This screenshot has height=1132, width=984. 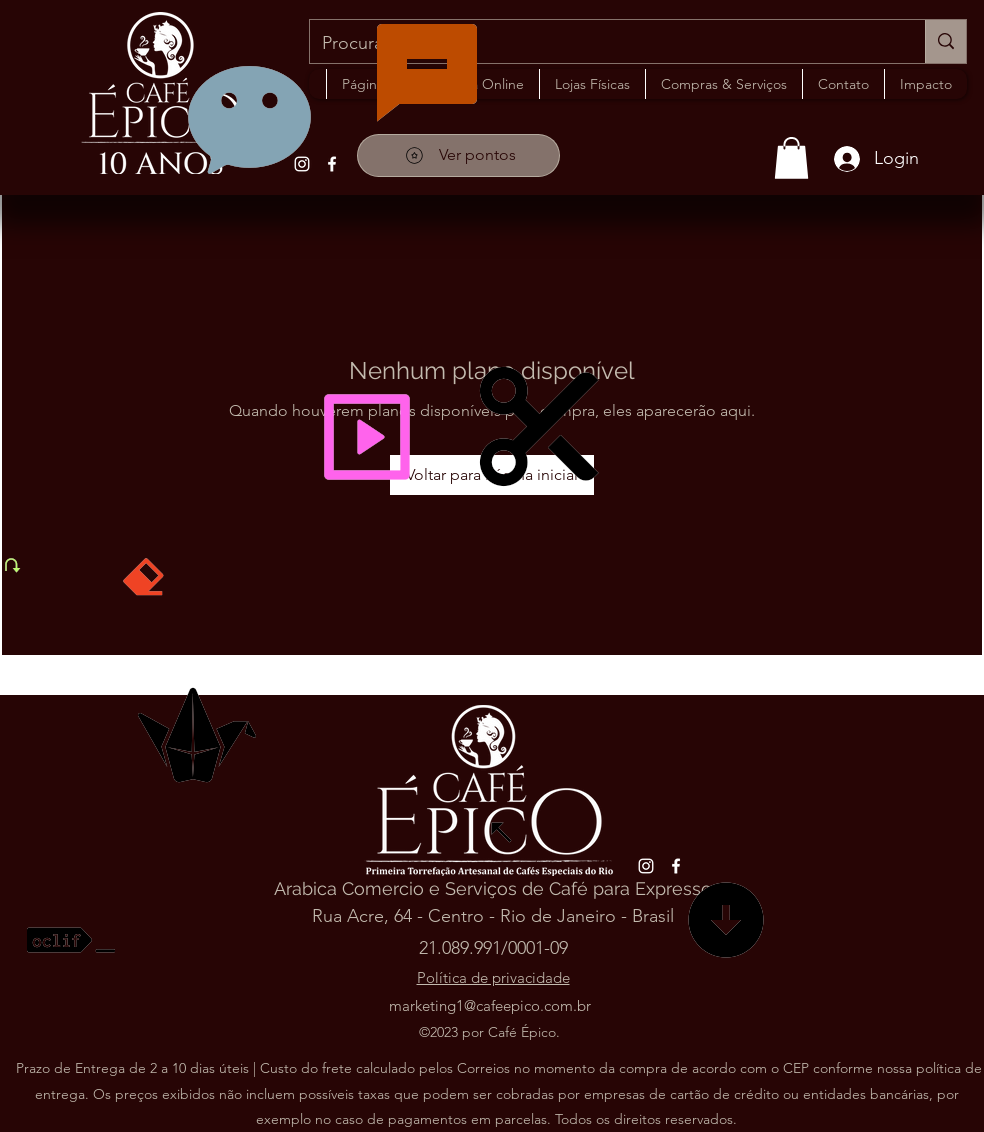 What do you see at coordinates (427, 69) in the screenshot?
I see `open messaging or chat` at bounding box center [427, 69].